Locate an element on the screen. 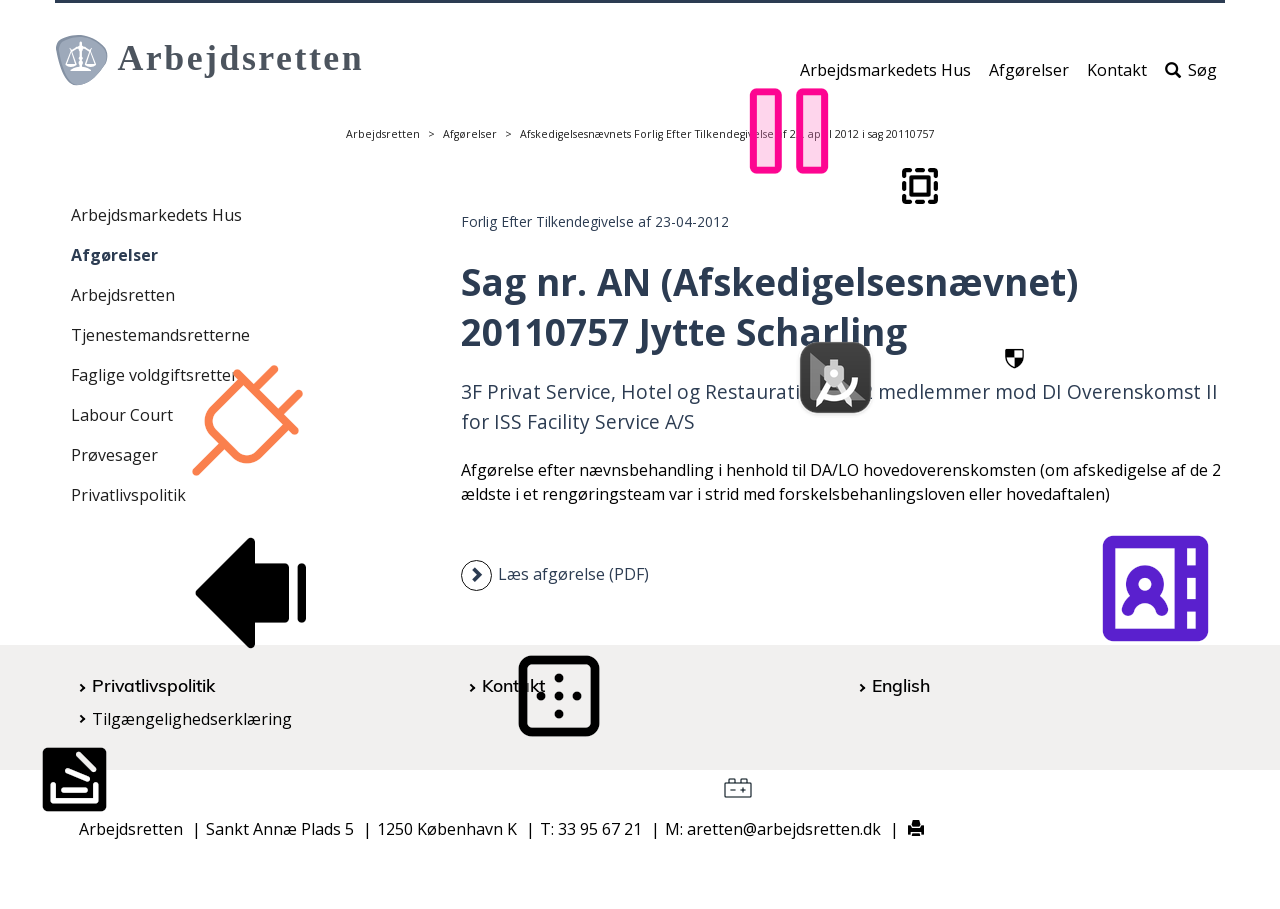 The height and width of the screenshot is (909, 1280). connect to a power source is located at coordinates (245, 422).